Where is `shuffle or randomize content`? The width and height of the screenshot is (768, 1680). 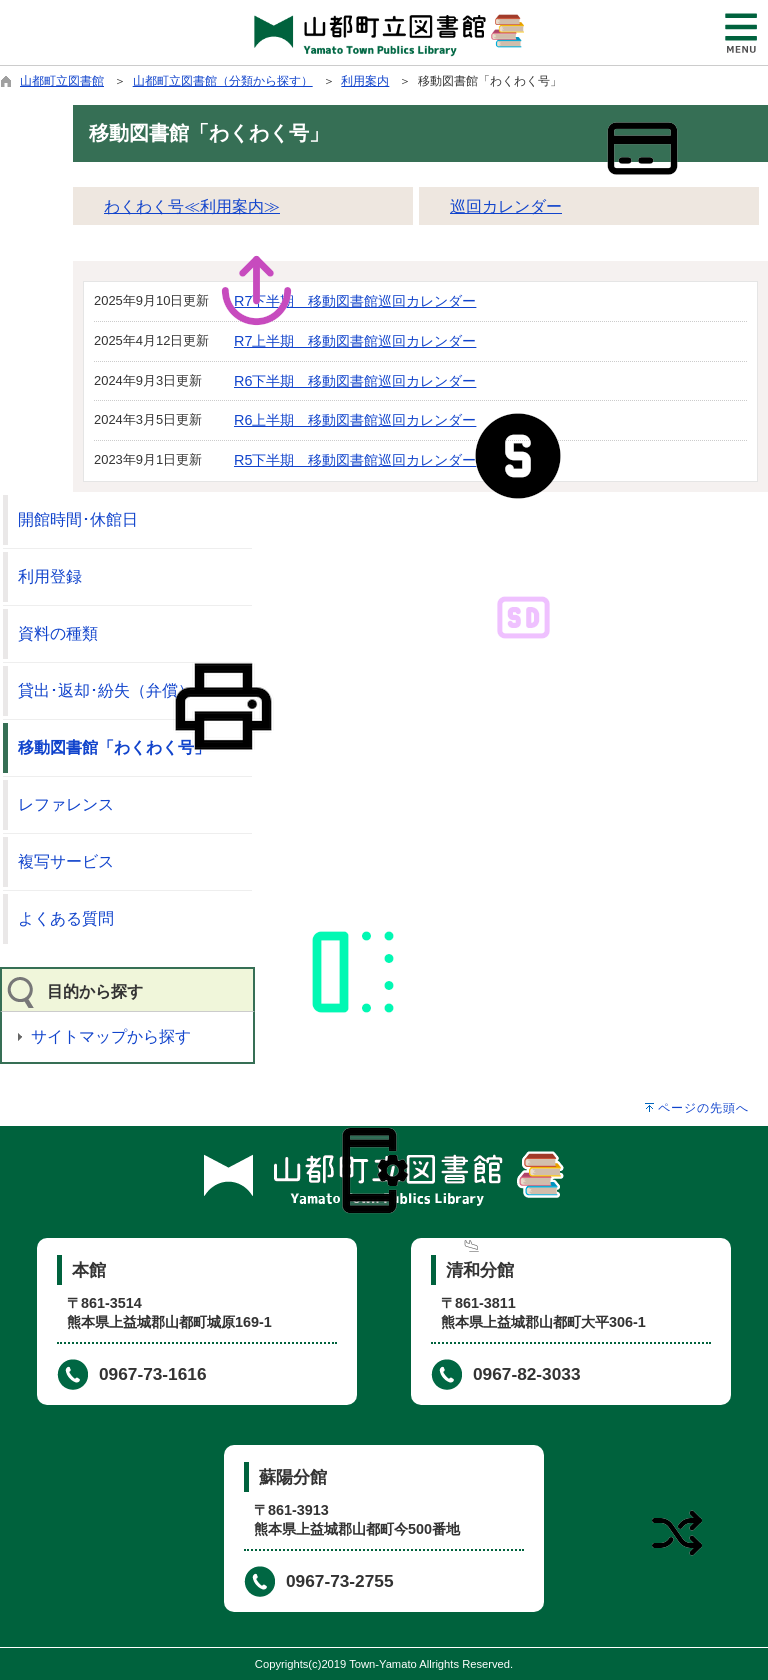
shuffle or randomize content is located at coordinates (677, 1533).